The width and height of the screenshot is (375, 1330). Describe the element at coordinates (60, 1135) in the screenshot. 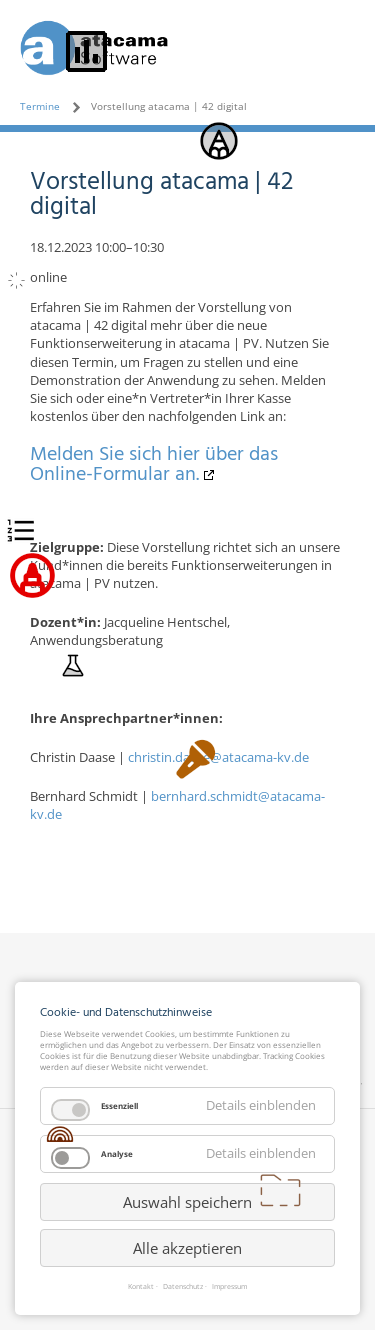

I see `indicates weather clearing or sunshine after rain` at that location.